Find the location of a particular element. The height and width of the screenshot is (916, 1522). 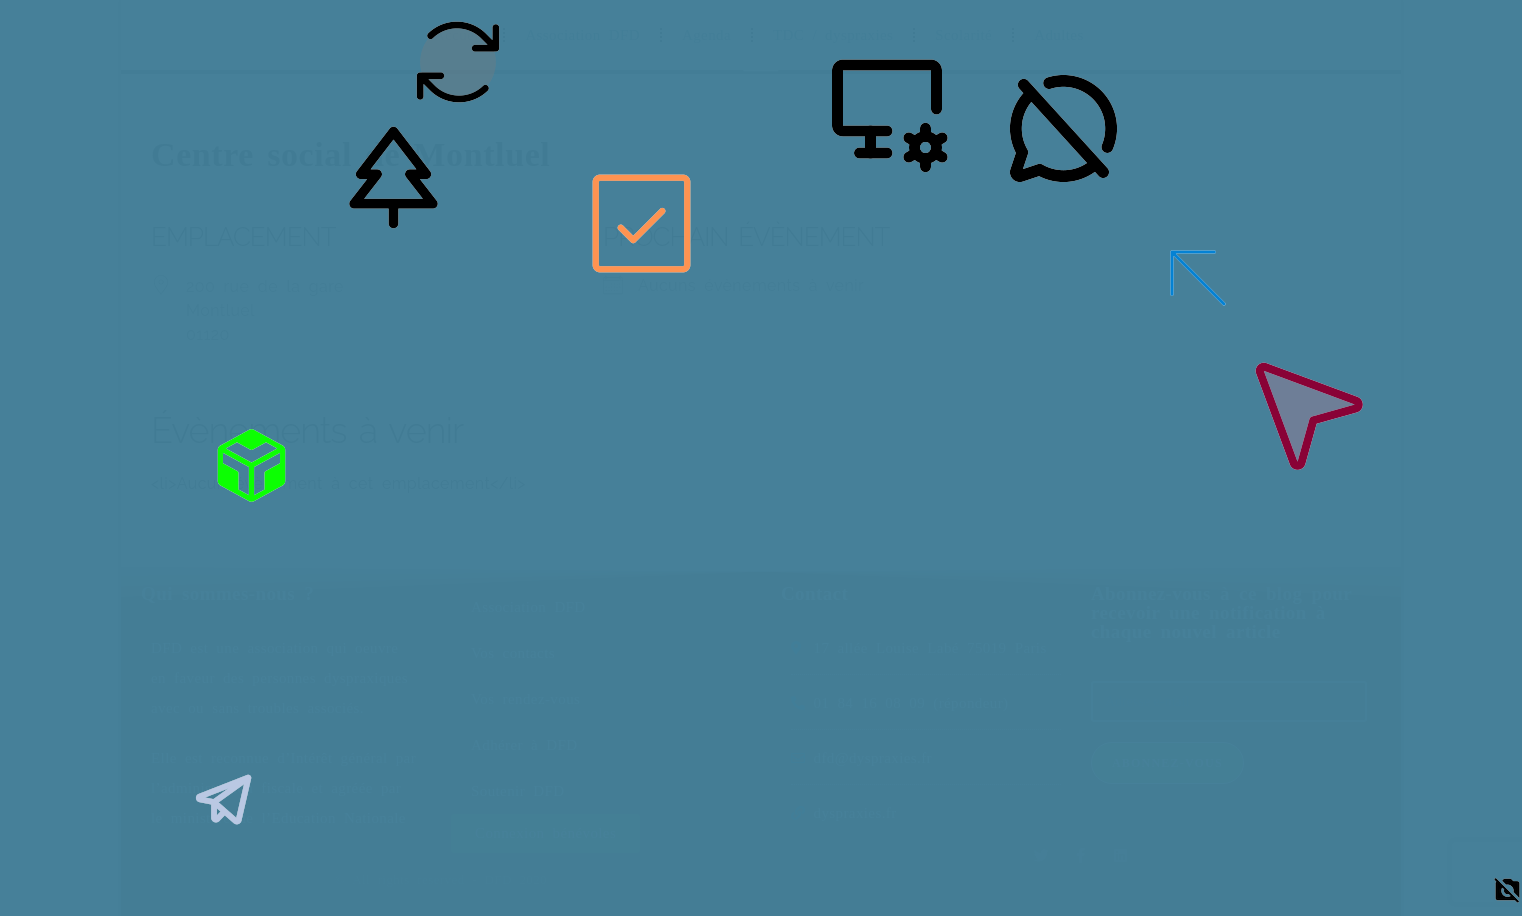

mute or disable chat notifications is located at coordinates (1063, 128).